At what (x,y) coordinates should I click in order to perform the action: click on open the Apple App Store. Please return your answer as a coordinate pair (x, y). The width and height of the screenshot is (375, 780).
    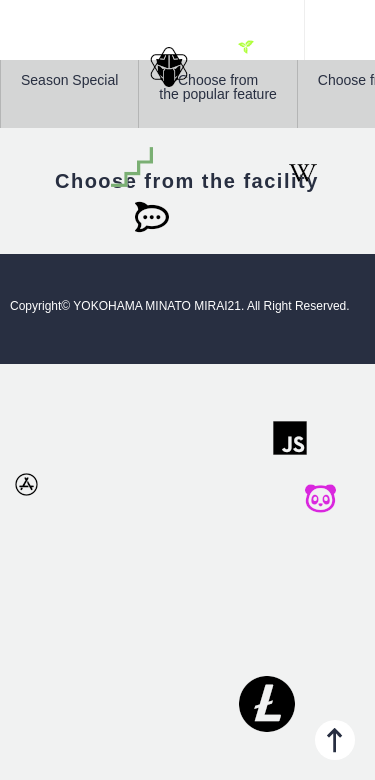
    Looking at the image, I should click on (26, 484).